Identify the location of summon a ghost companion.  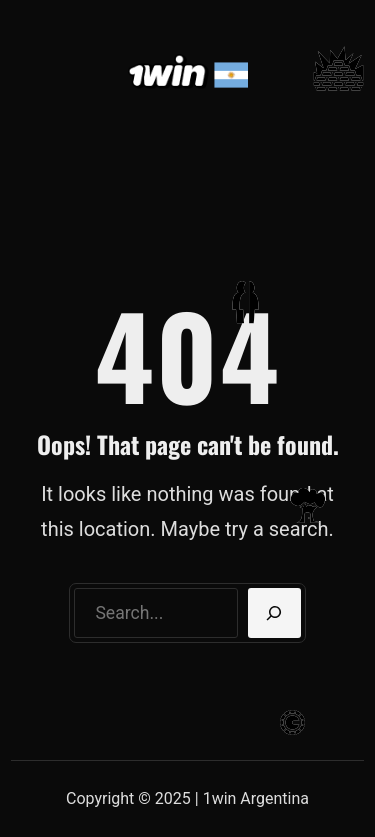
(246, 302).